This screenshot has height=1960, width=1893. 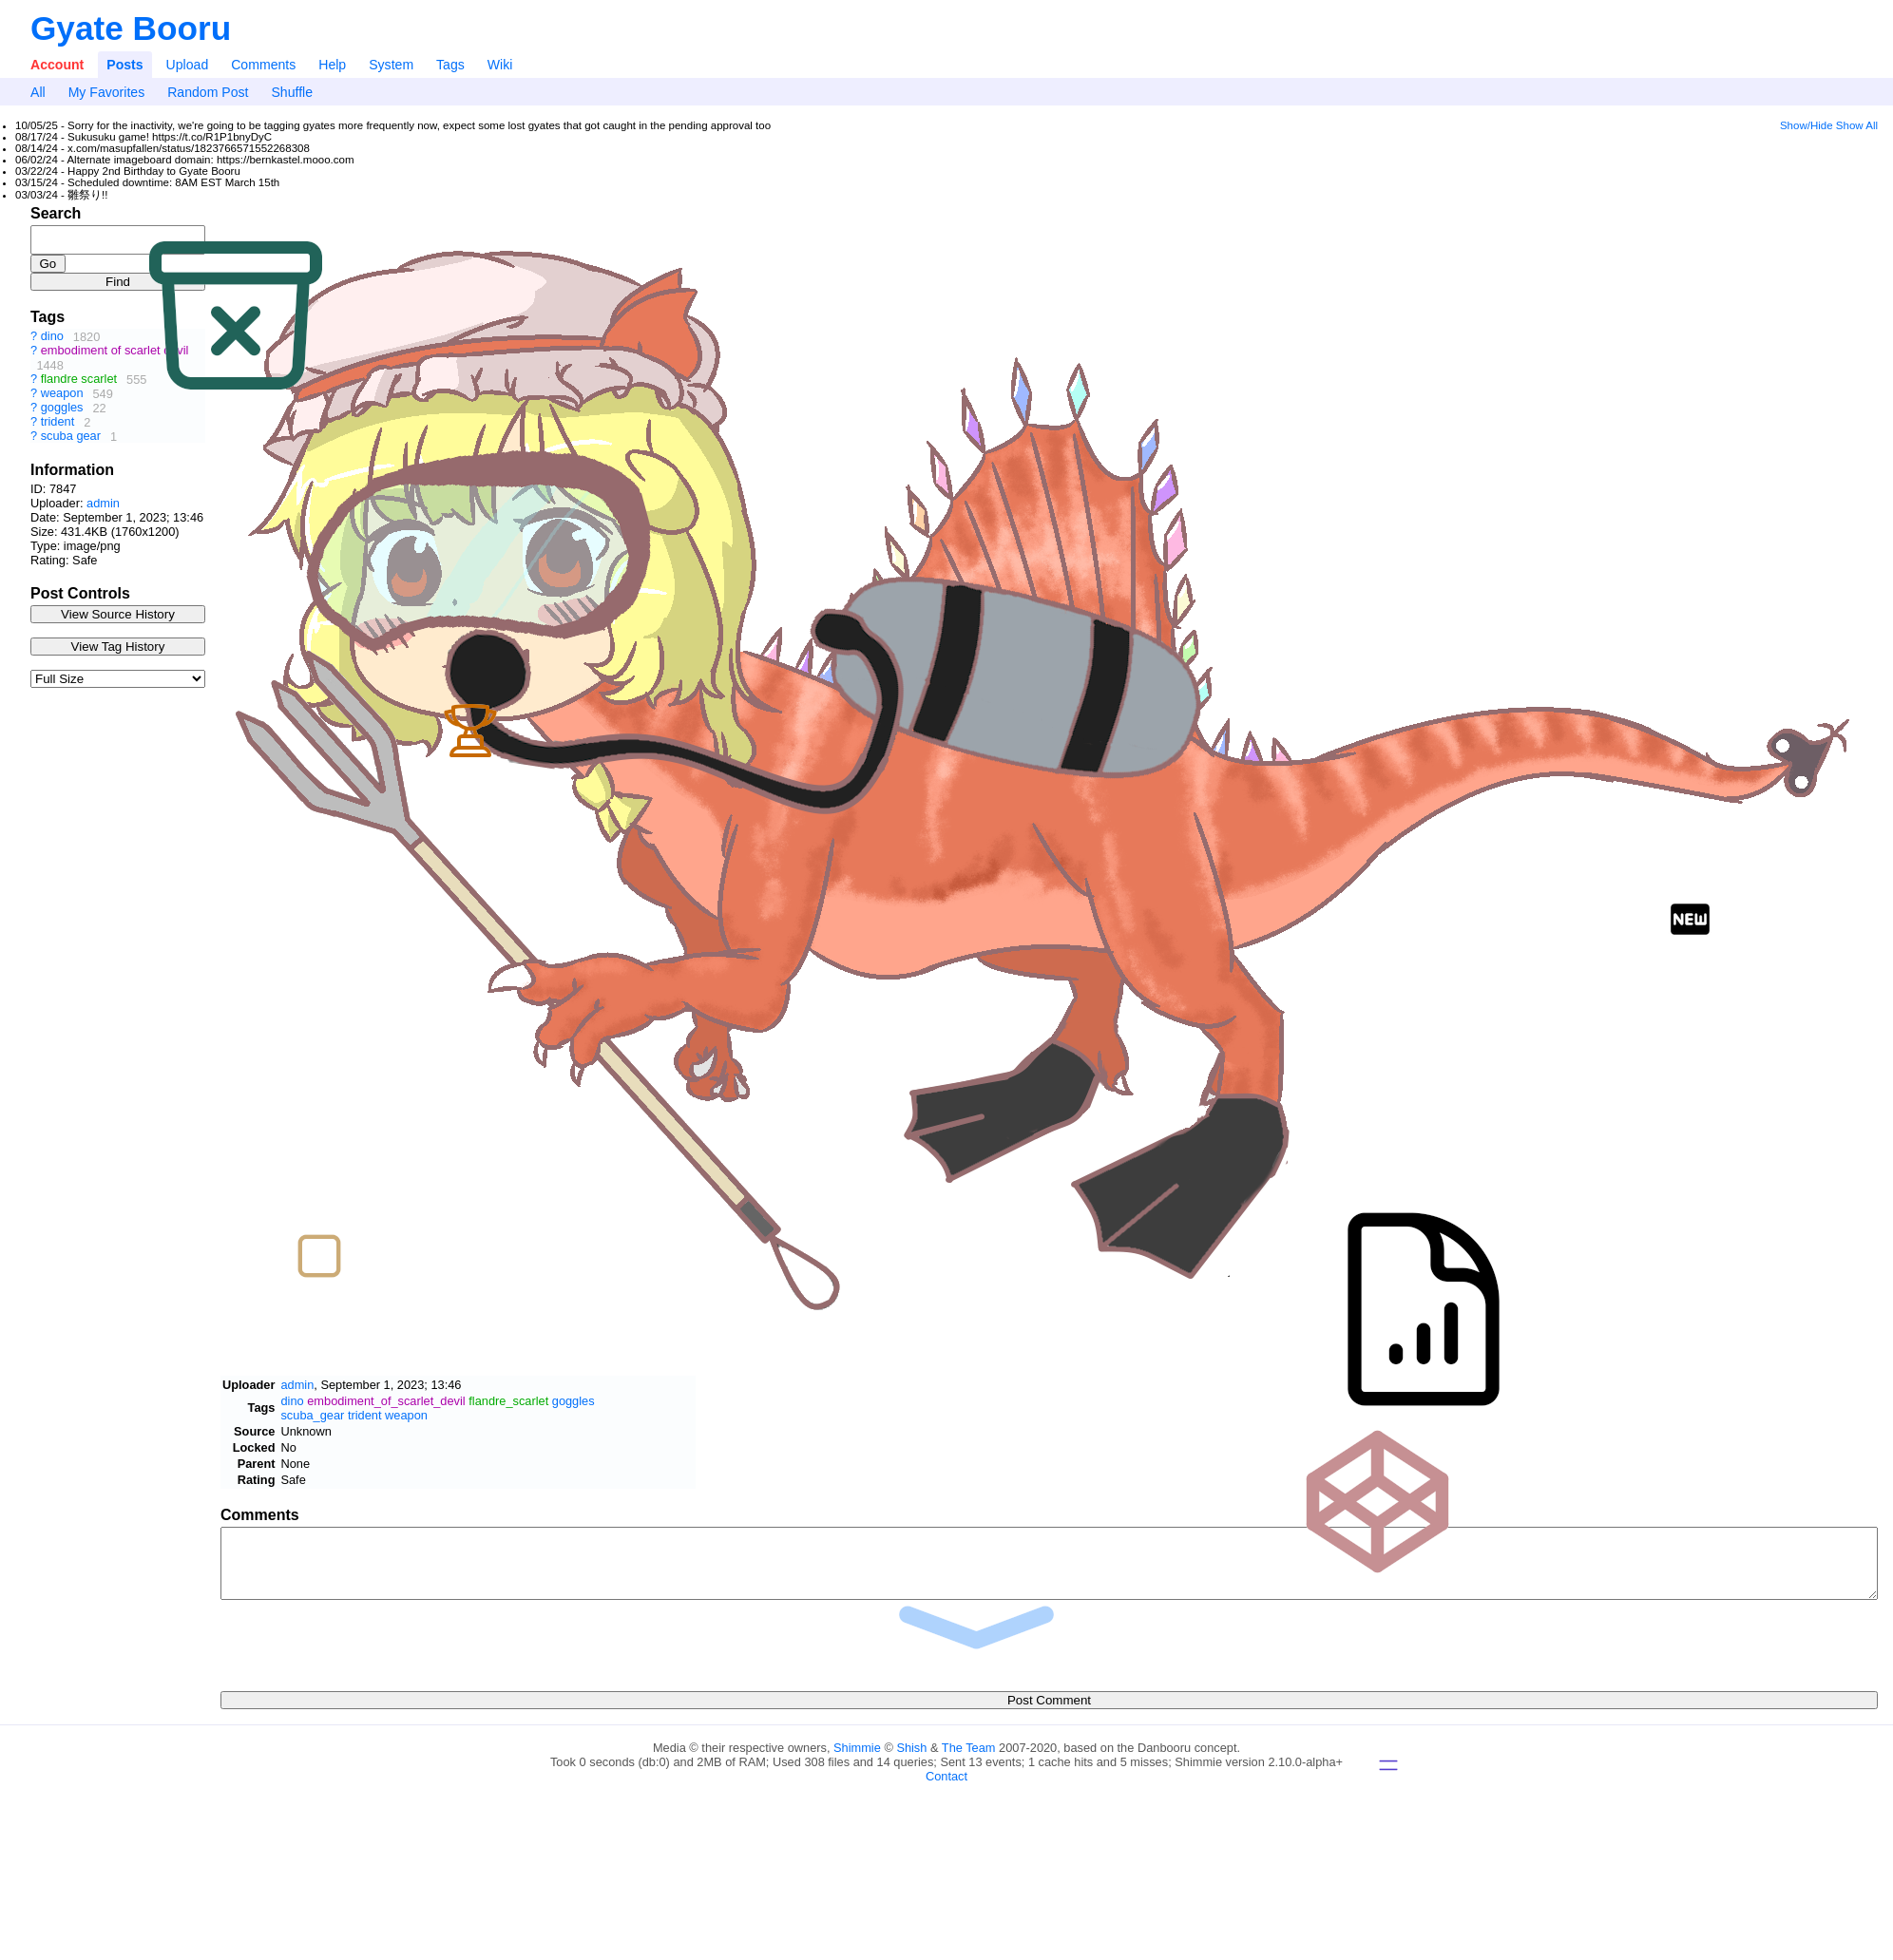 What do you see at coordinates (1388, 1765) in the screenshot?
I see `open menu or navigation options` at bounding box center [1388, 1765].